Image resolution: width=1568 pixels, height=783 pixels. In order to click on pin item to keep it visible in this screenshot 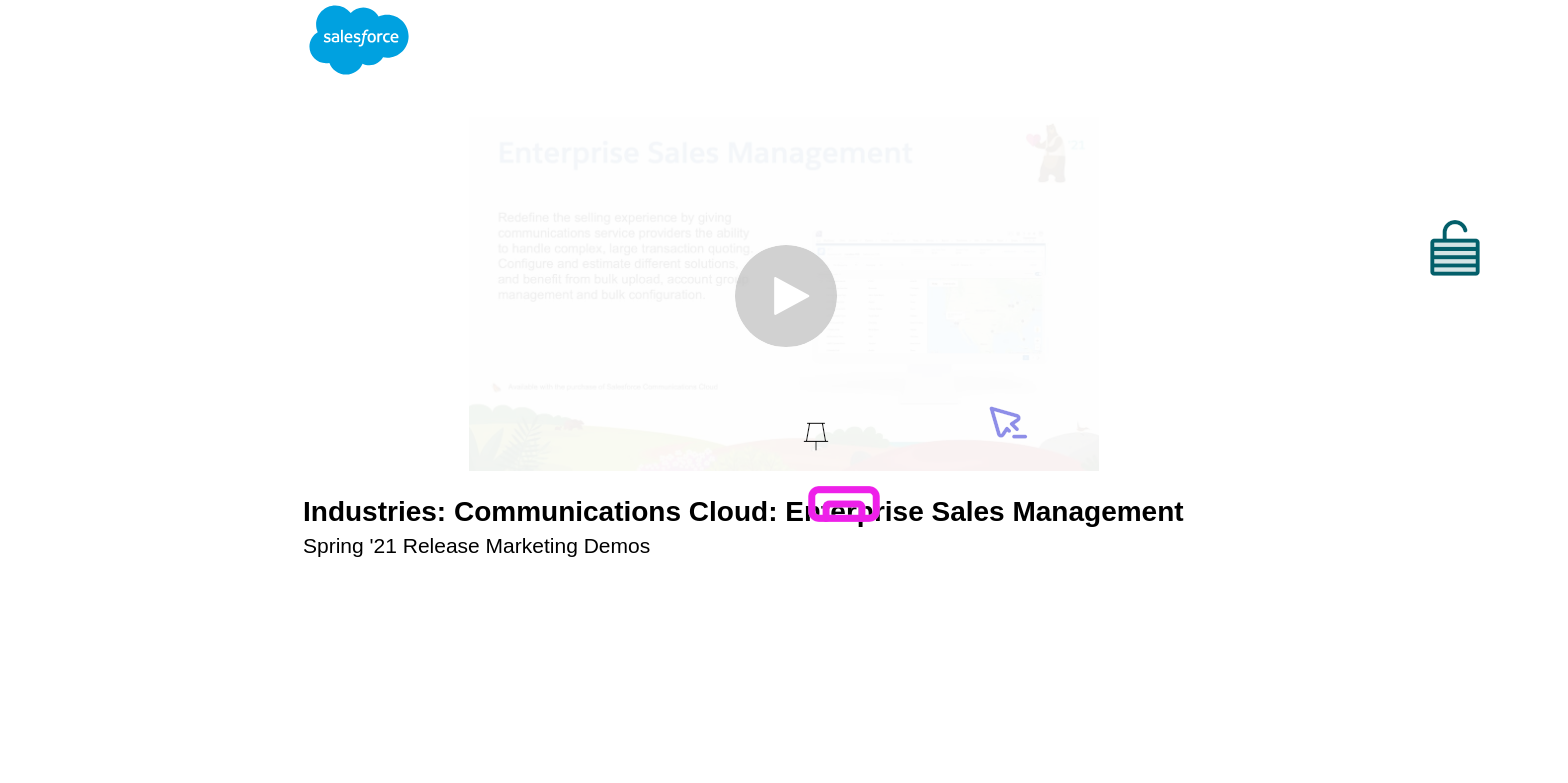, I will do `click(816, 435)`.